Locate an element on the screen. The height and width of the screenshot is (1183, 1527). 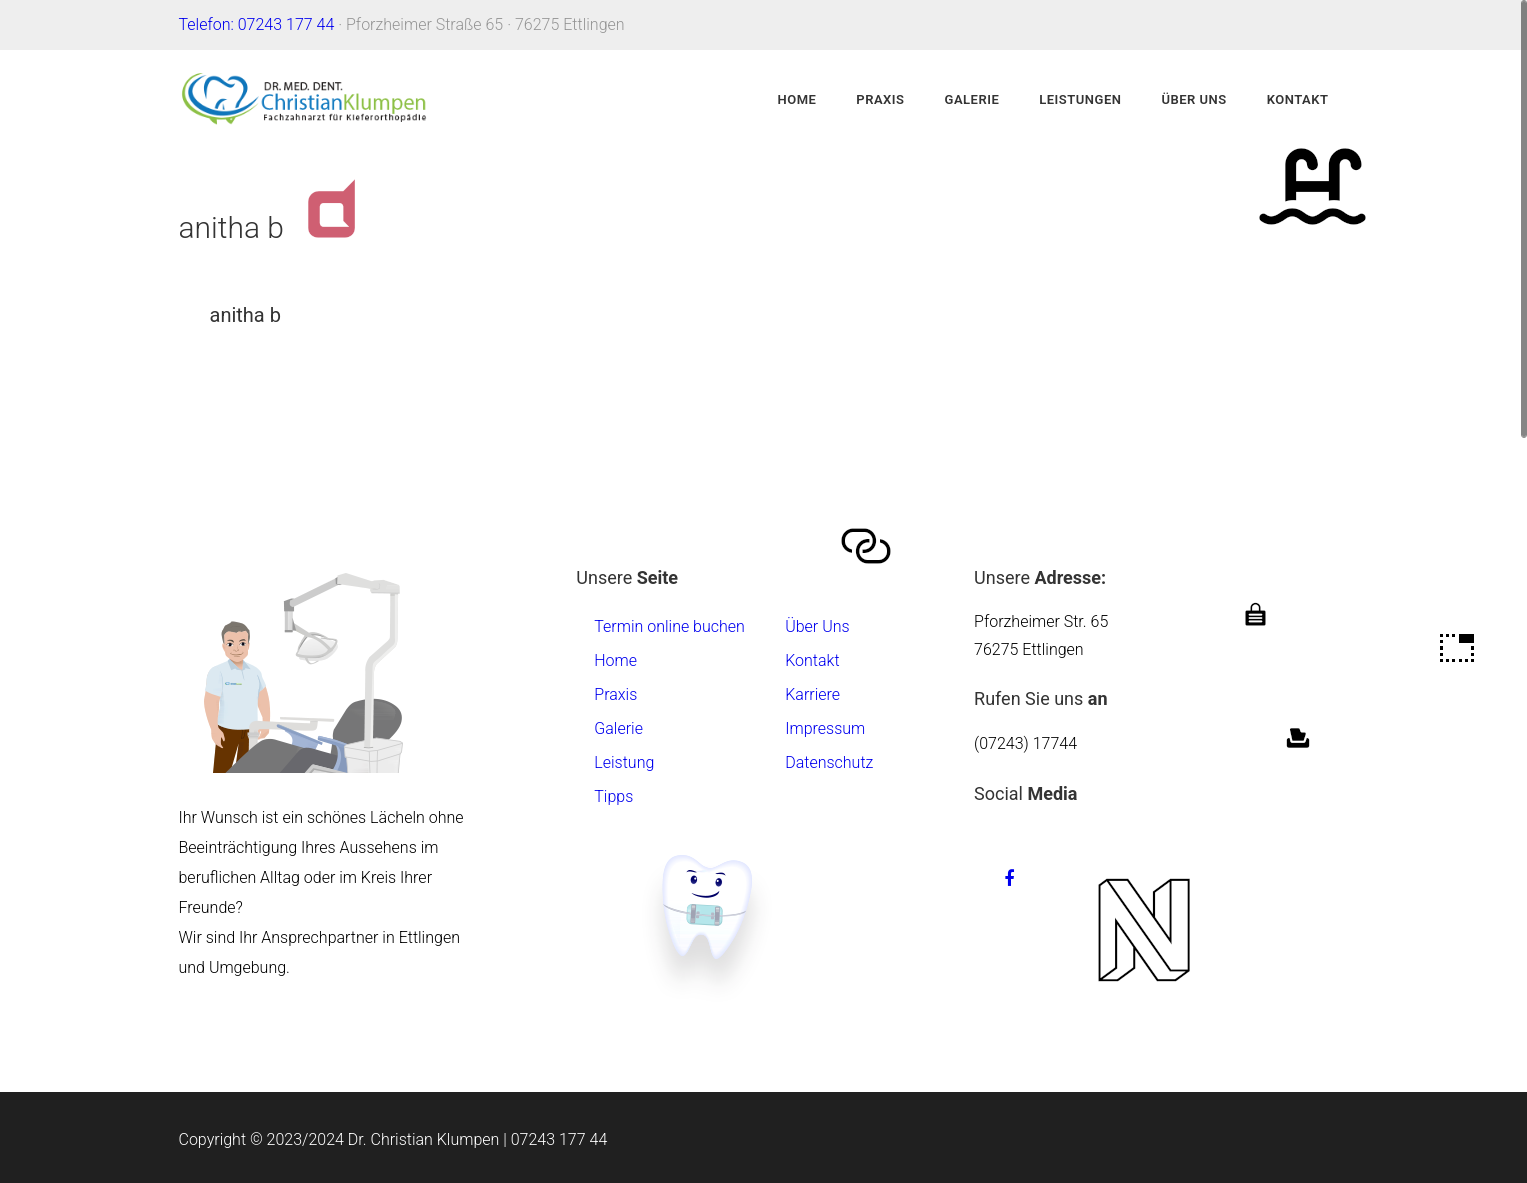
access tissue box or hygiene supplies is located at coordinates (1298, 738).